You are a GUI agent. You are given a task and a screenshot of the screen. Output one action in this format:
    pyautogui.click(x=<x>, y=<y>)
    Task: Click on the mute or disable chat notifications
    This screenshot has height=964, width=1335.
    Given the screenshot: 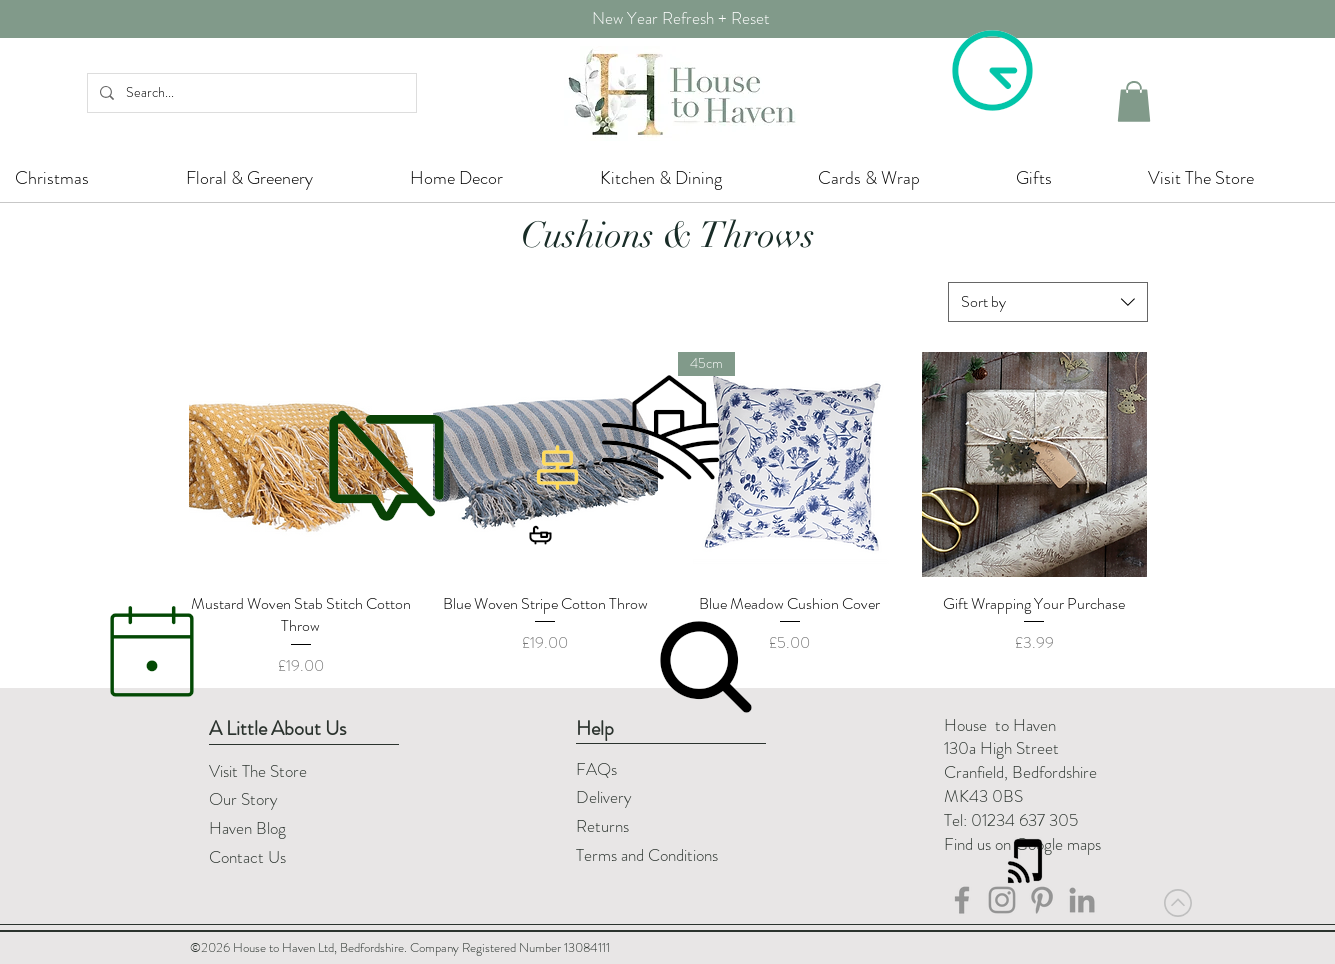 What is the action you would take?
    pyautogui.click(x=386, y=463)
    